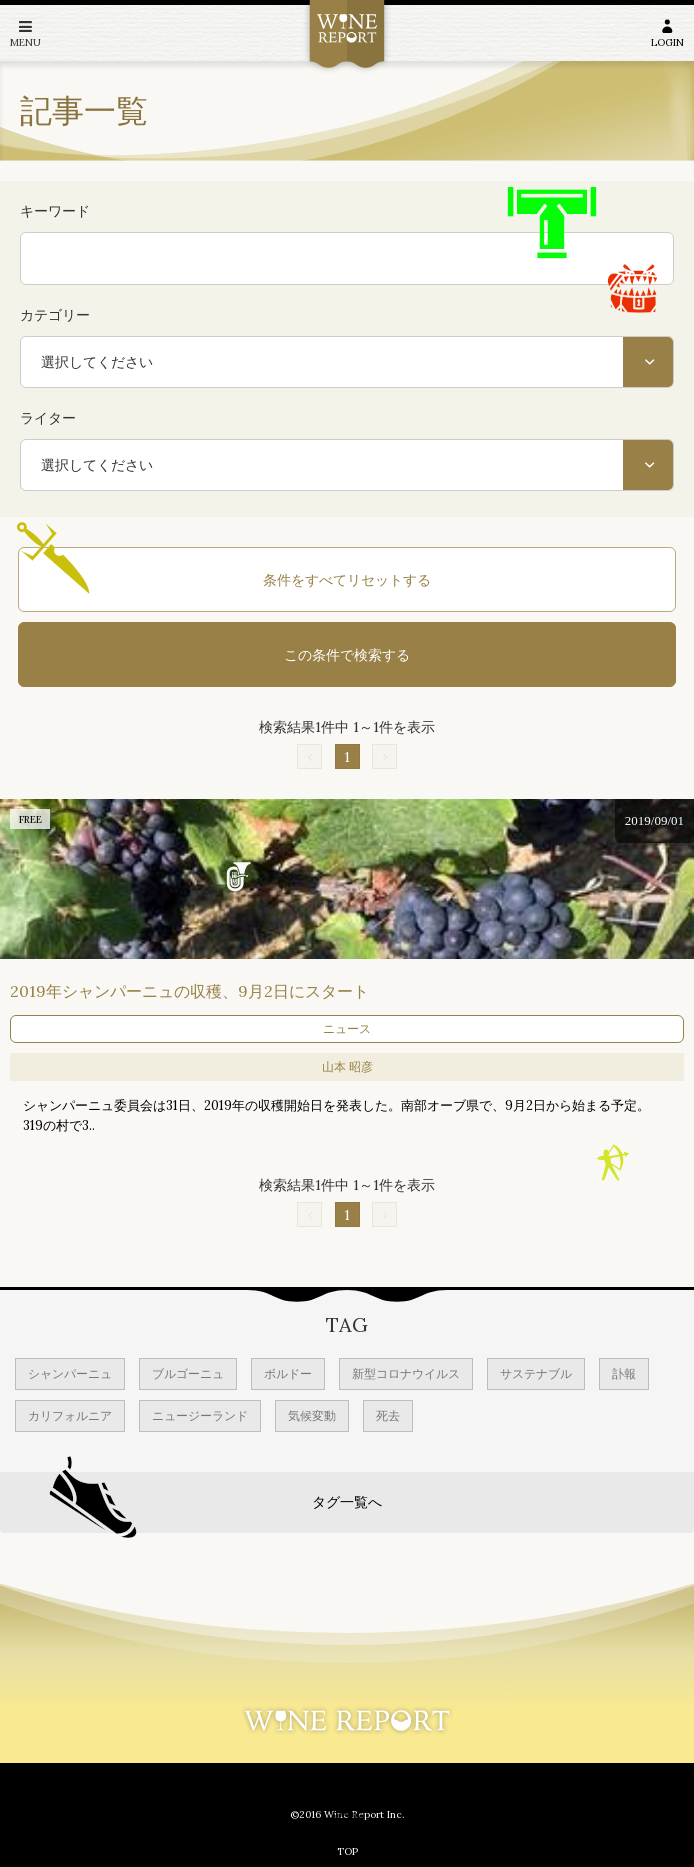 The height and width of the screenshot is (1867, 694). I want to click on select tuba as your instrument, so click(237, 876).